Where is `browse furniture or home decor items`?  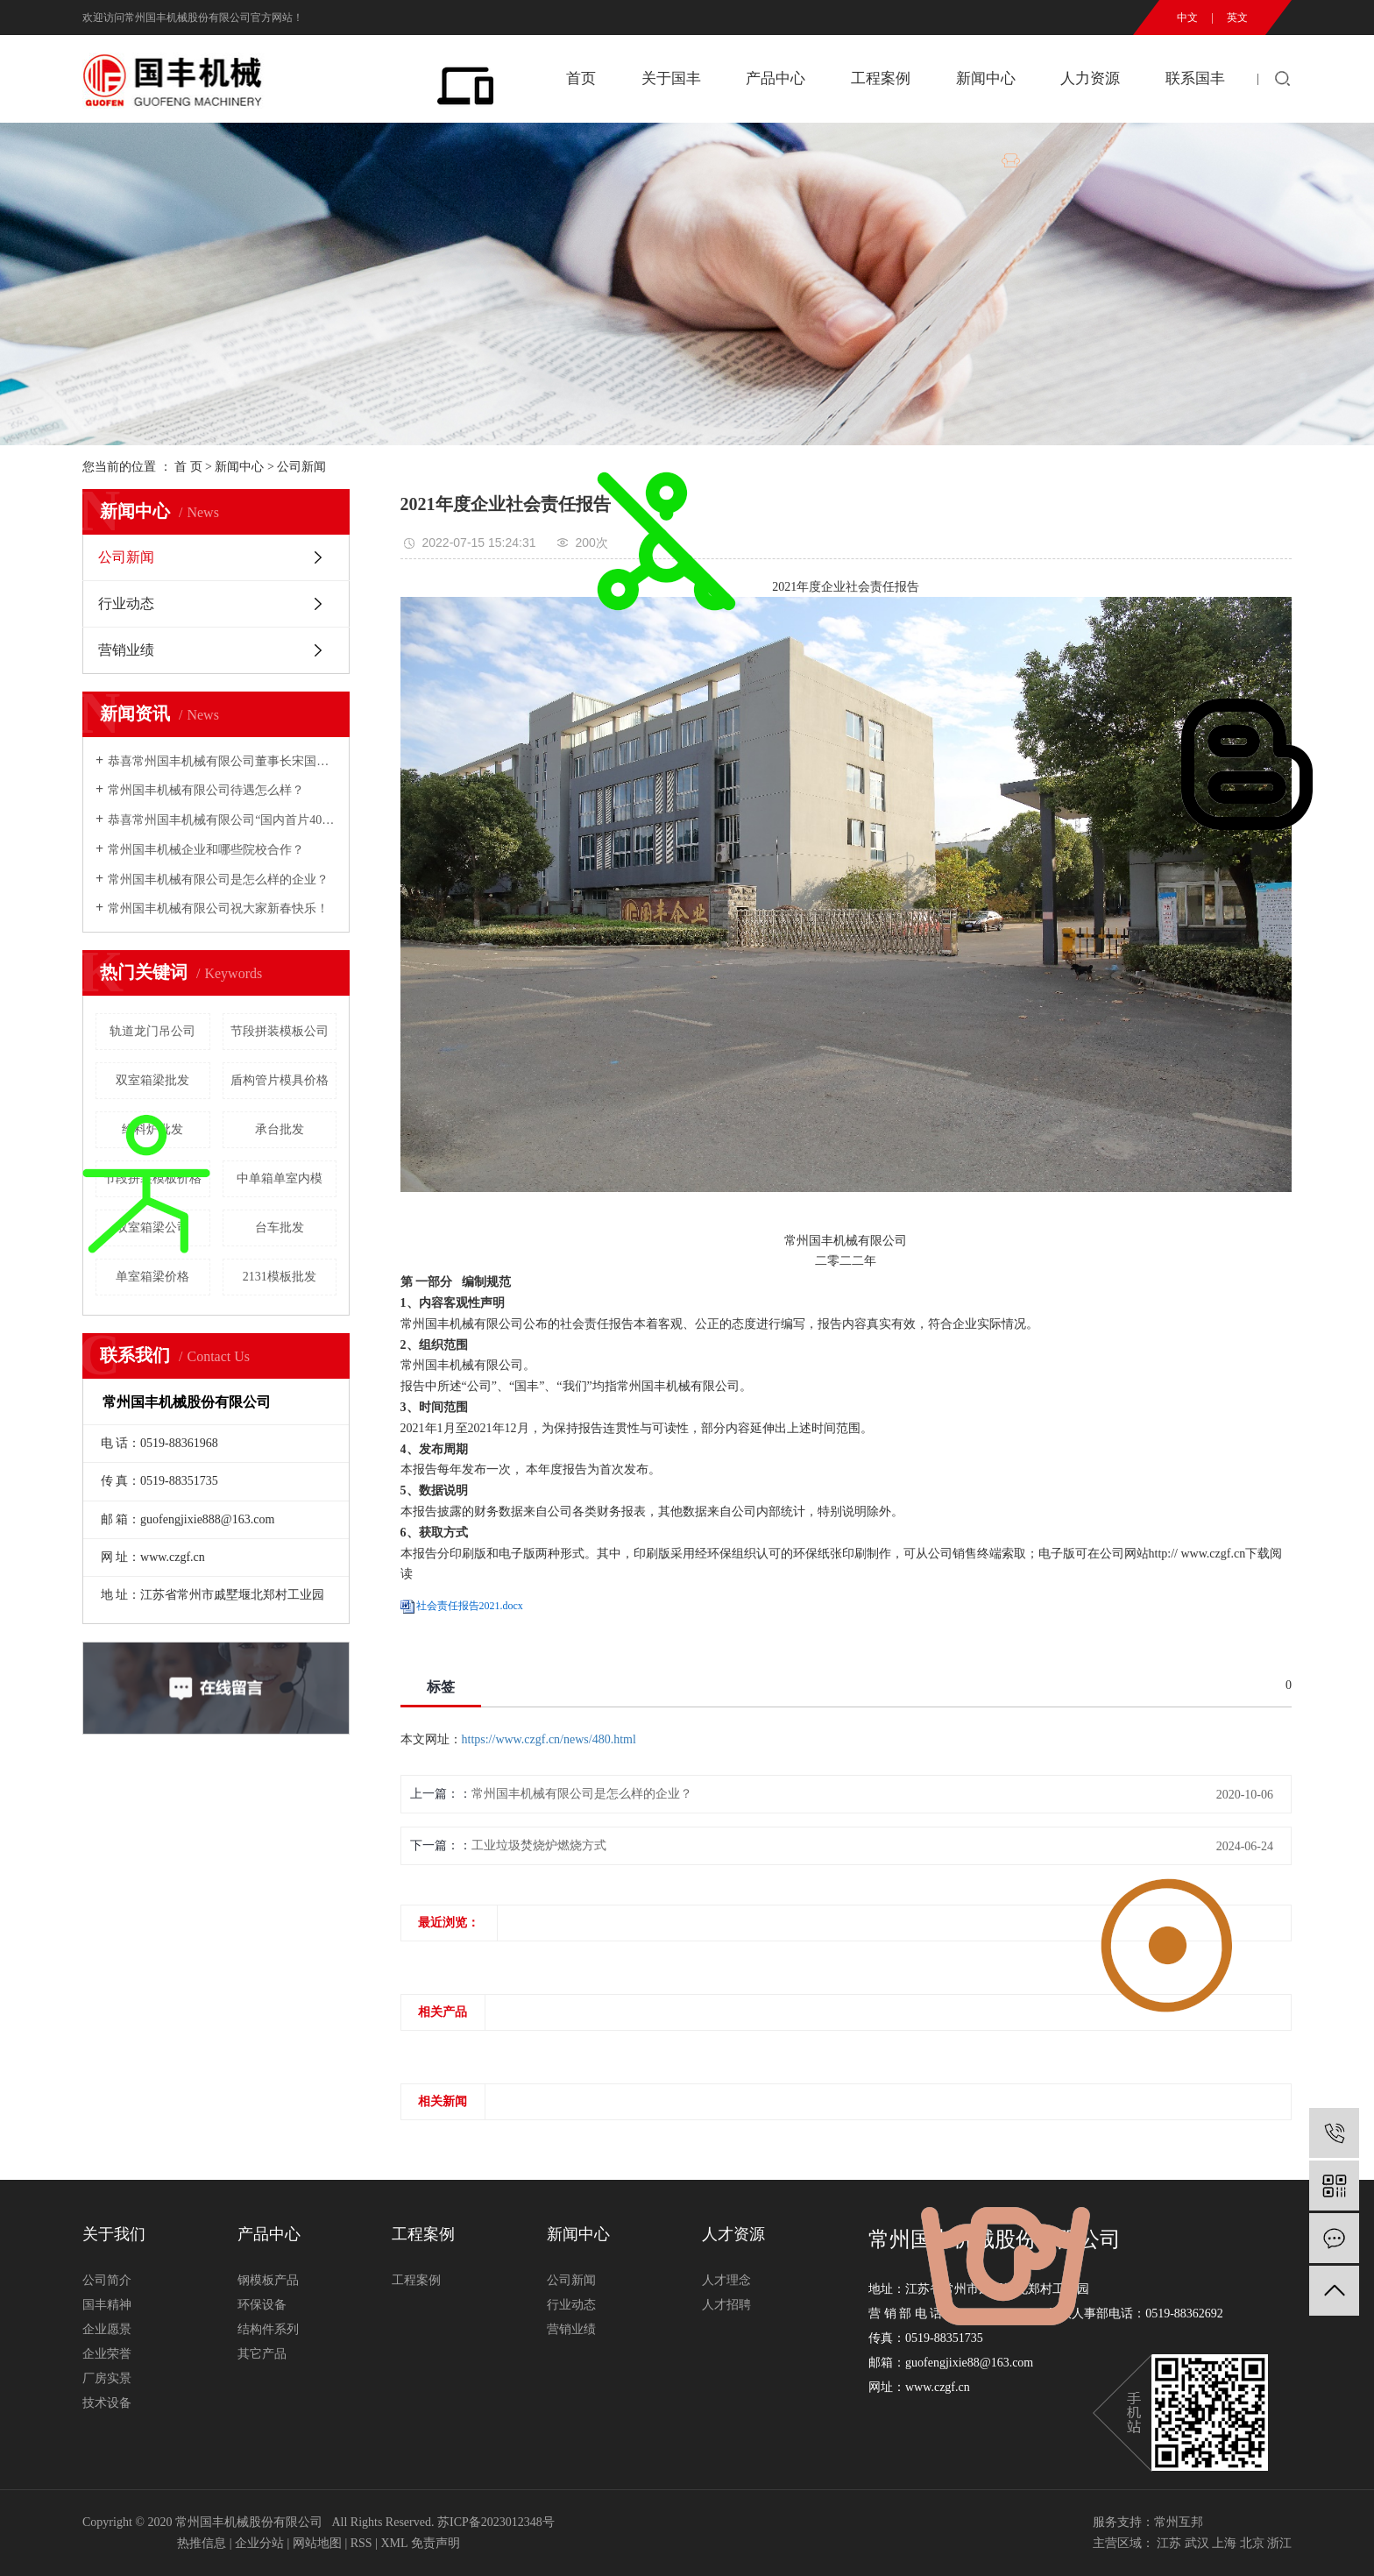
browse furniture or home decor items is located at coordinates (1010, 160).